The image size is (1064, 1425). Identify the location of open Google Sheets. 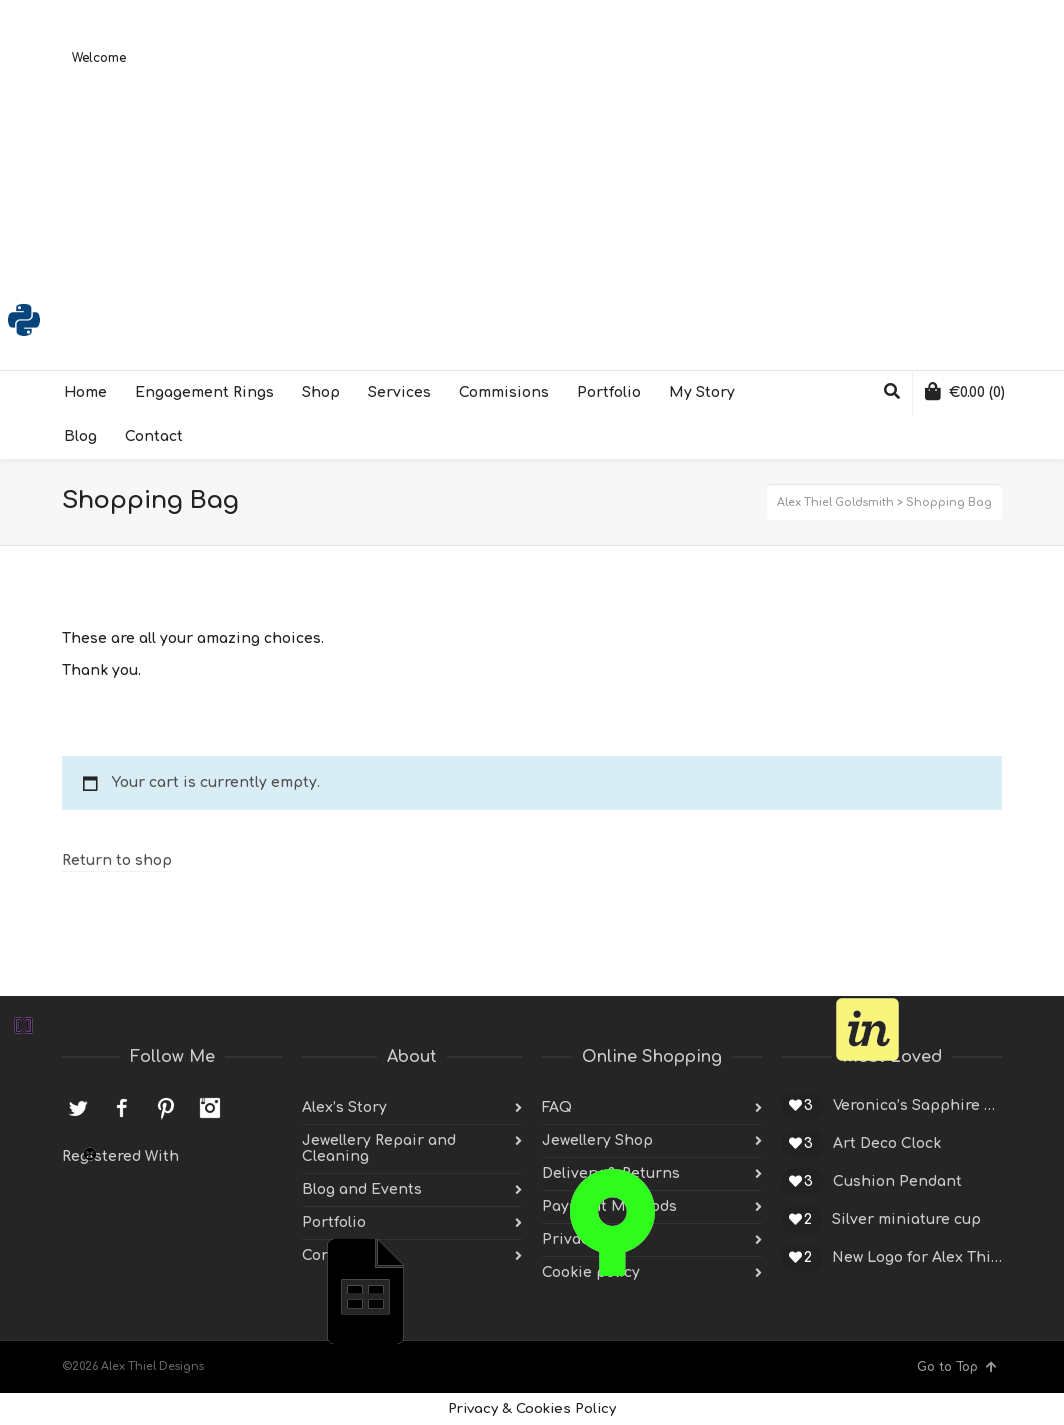
(365, 1291).